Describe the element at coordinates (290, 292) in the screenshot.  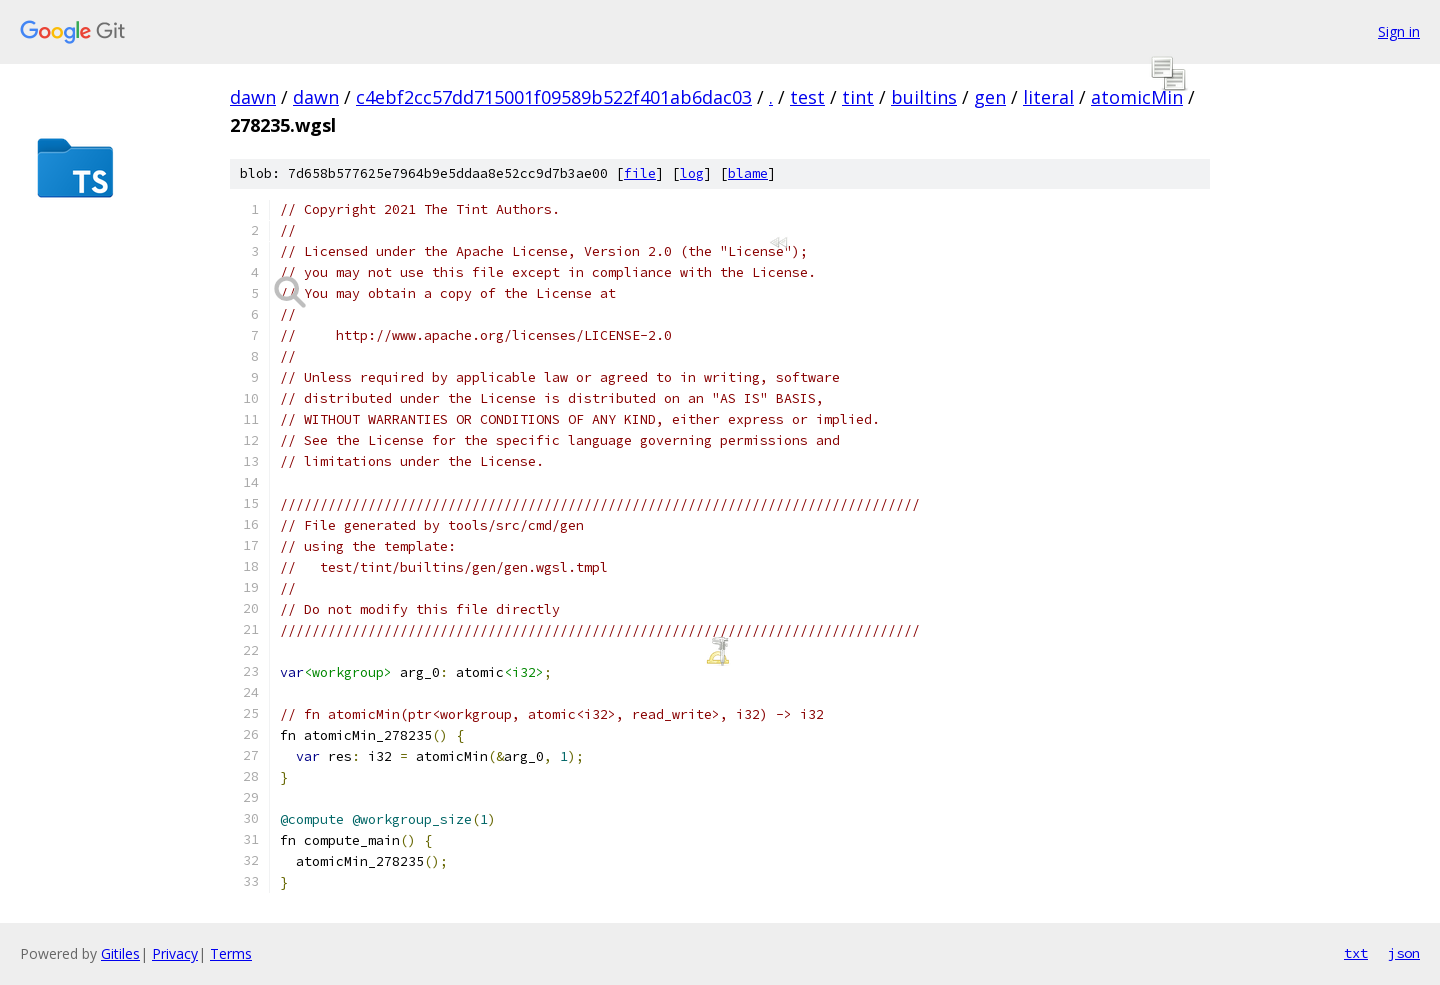
I see `open saved searches folder` at that location.